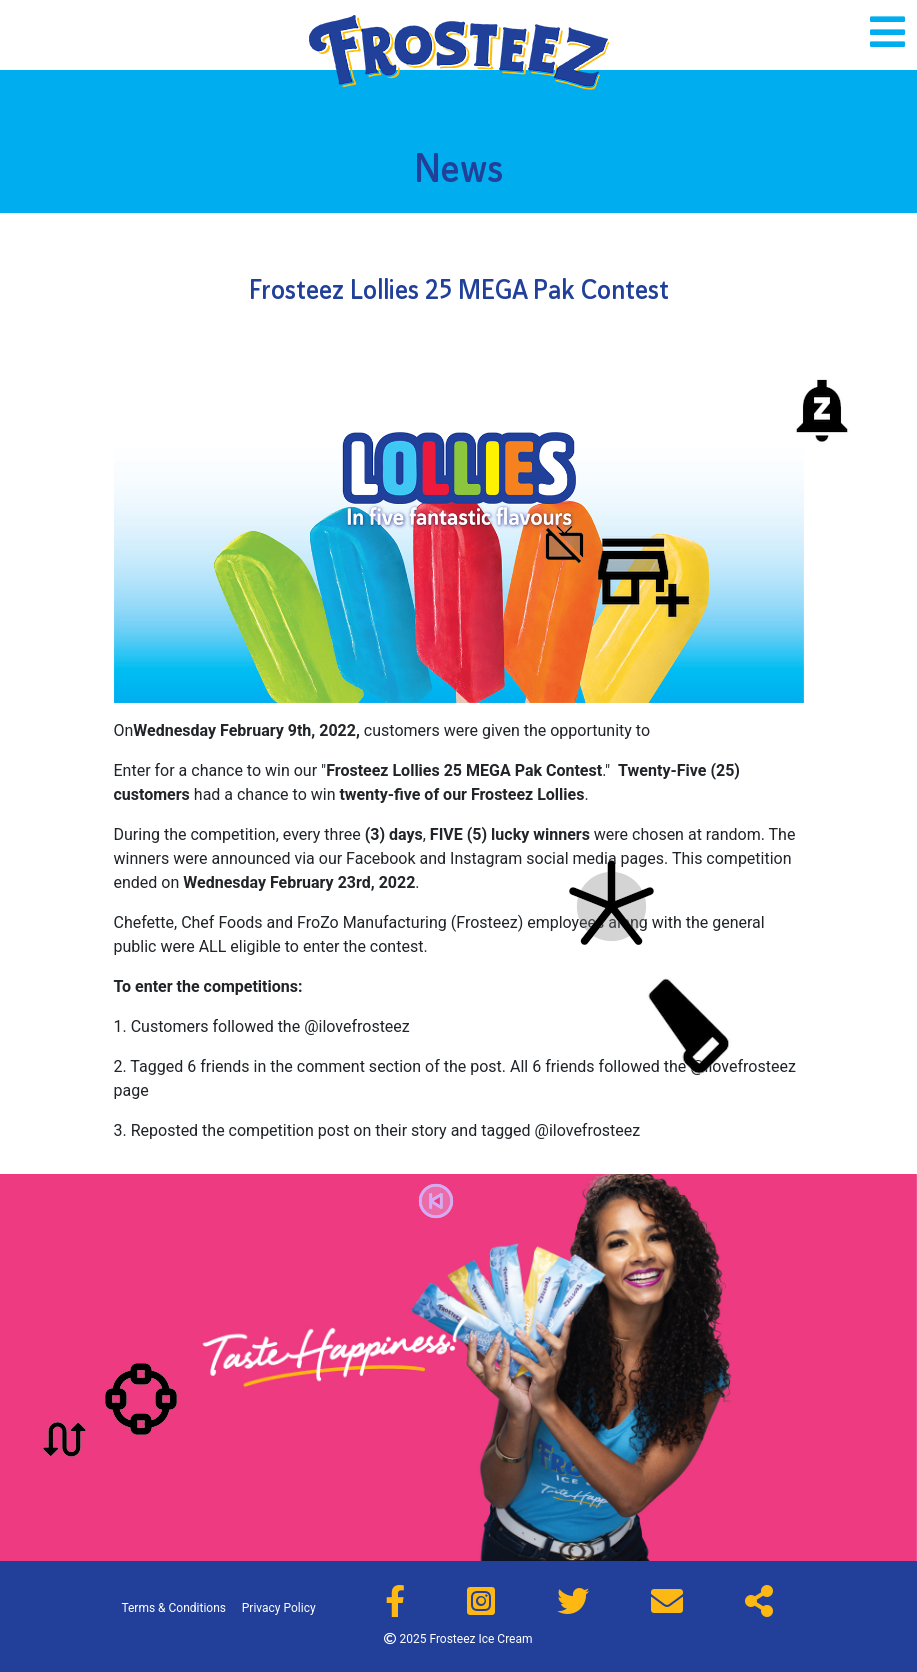 The image size is (917, 1672). What do you see at coordinates (611, 906) in the screenshot?
I see `indicates a required field in a form` at bounding box center [611, 906].